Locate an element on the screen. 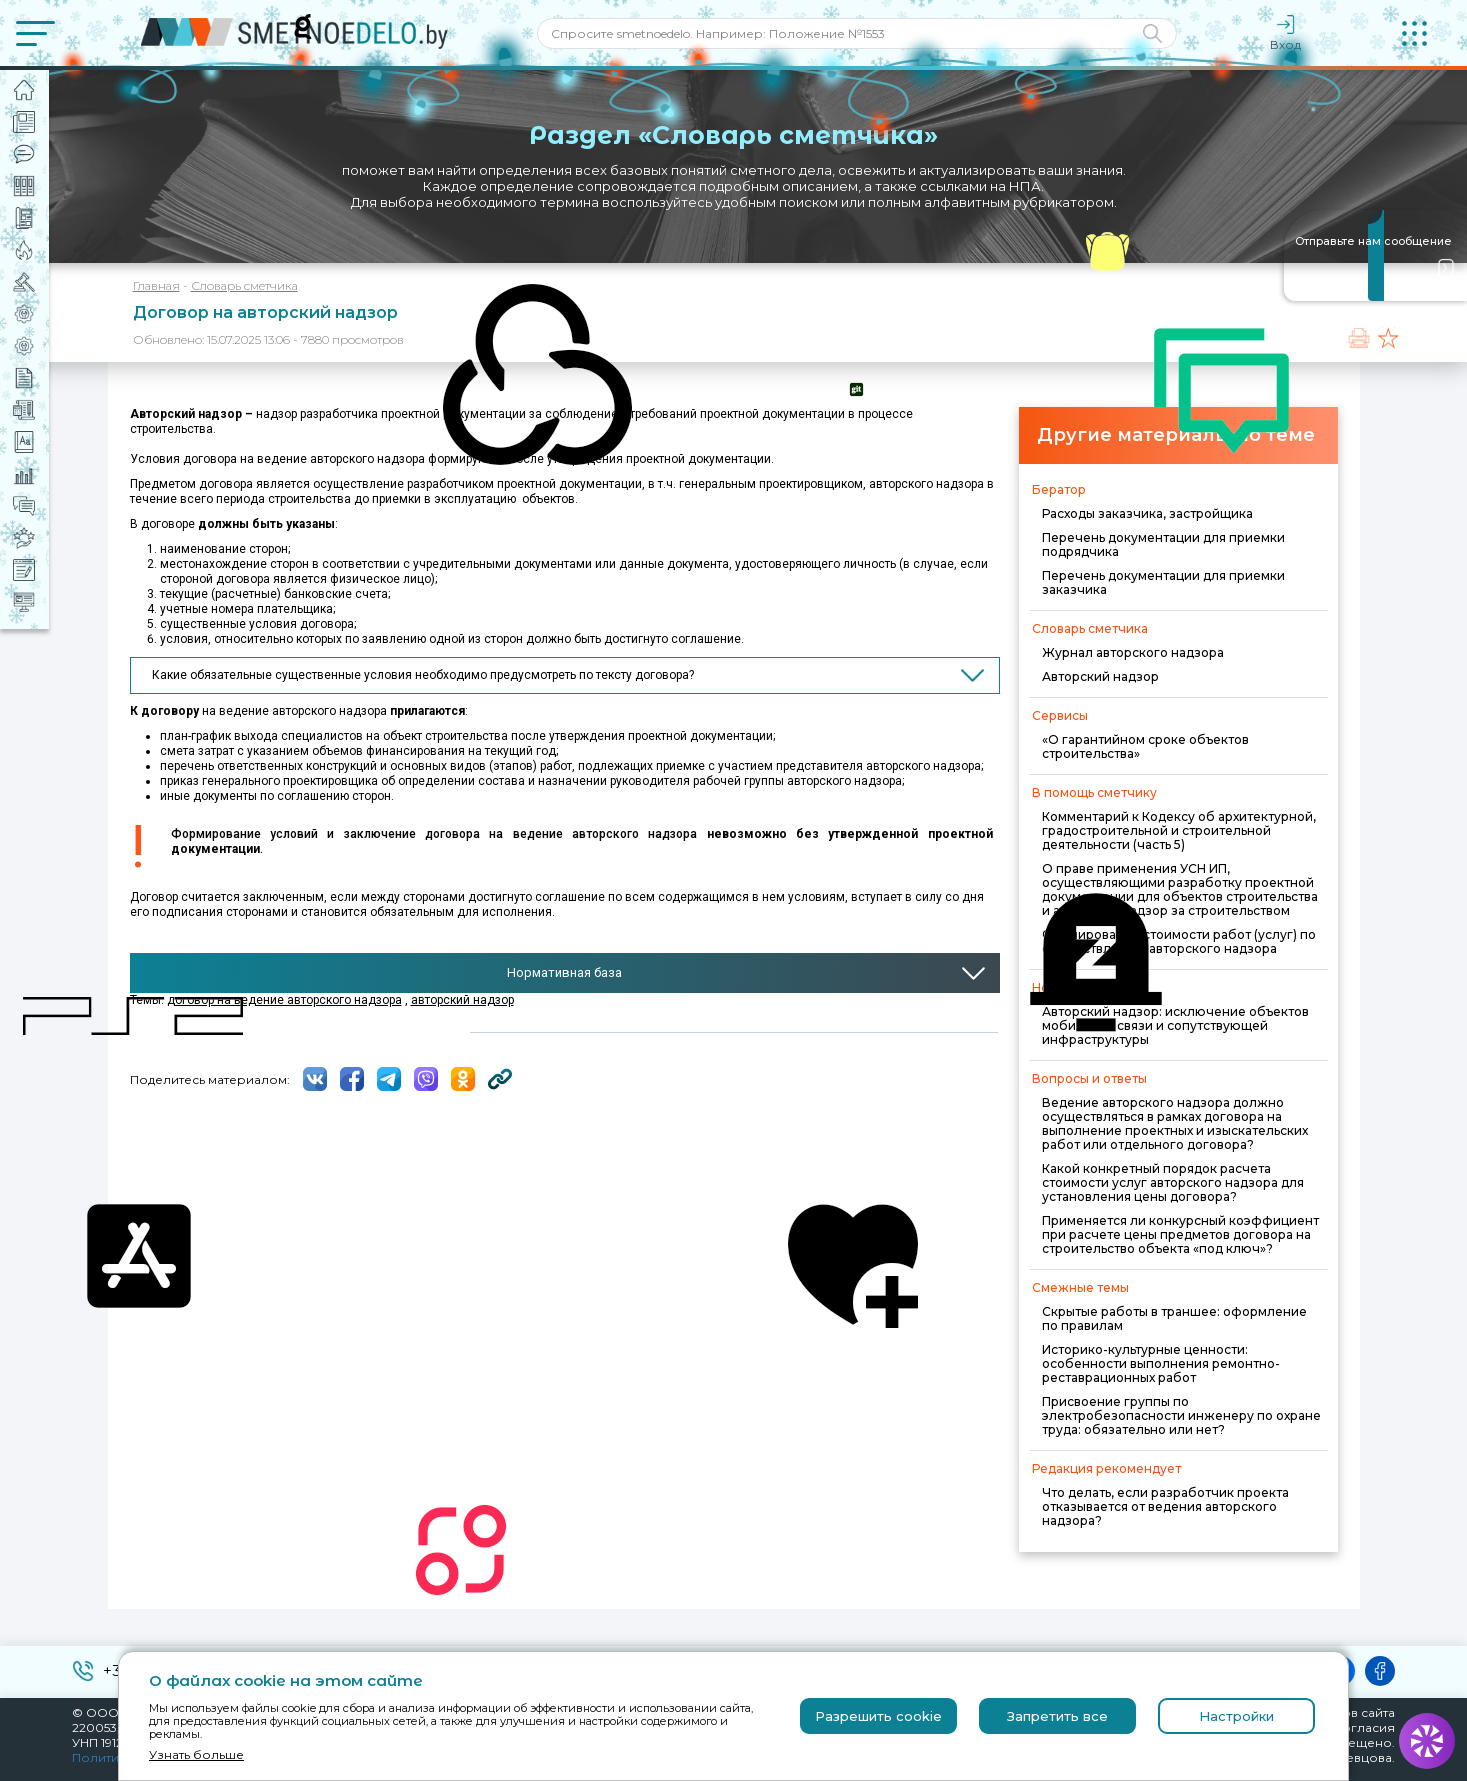  open the apple app store is located at coordinates (139, 1256).